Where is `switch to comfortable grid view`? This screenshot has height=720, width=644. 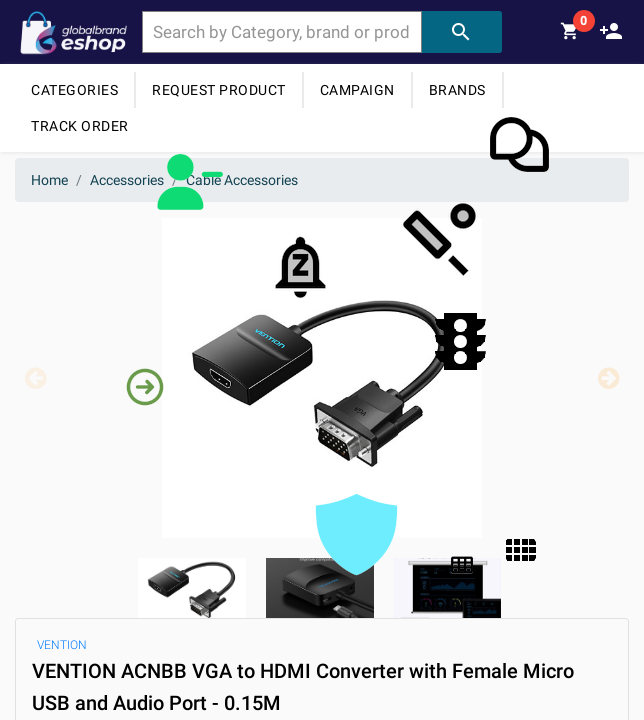 switch to comfortable grid view is located at coordinates (520, 550).